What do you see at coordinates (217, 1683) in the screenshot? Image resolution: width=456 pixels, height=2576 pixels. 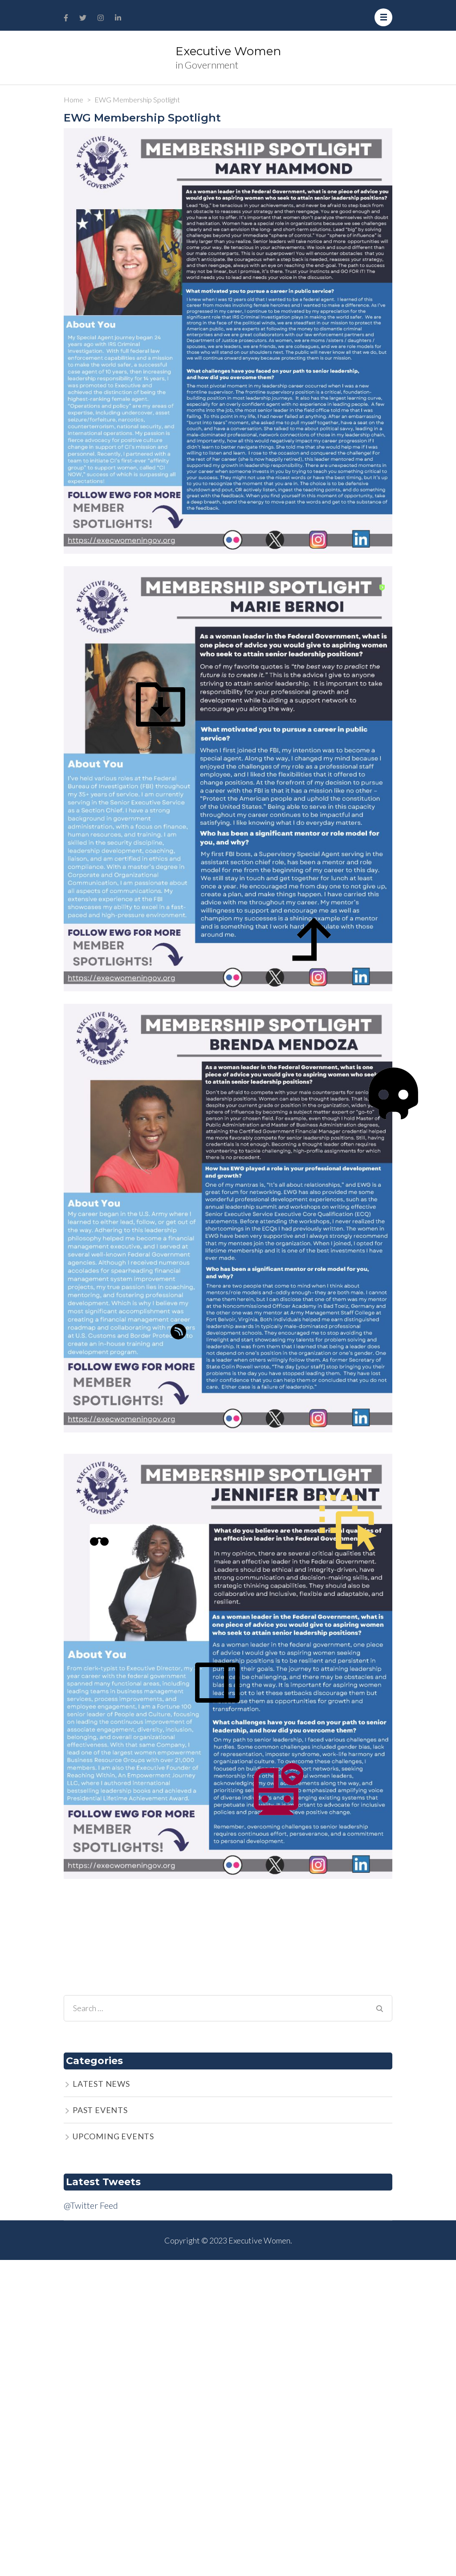 I see `switch to right sidebar layout` at bounding box center [217, 1683].